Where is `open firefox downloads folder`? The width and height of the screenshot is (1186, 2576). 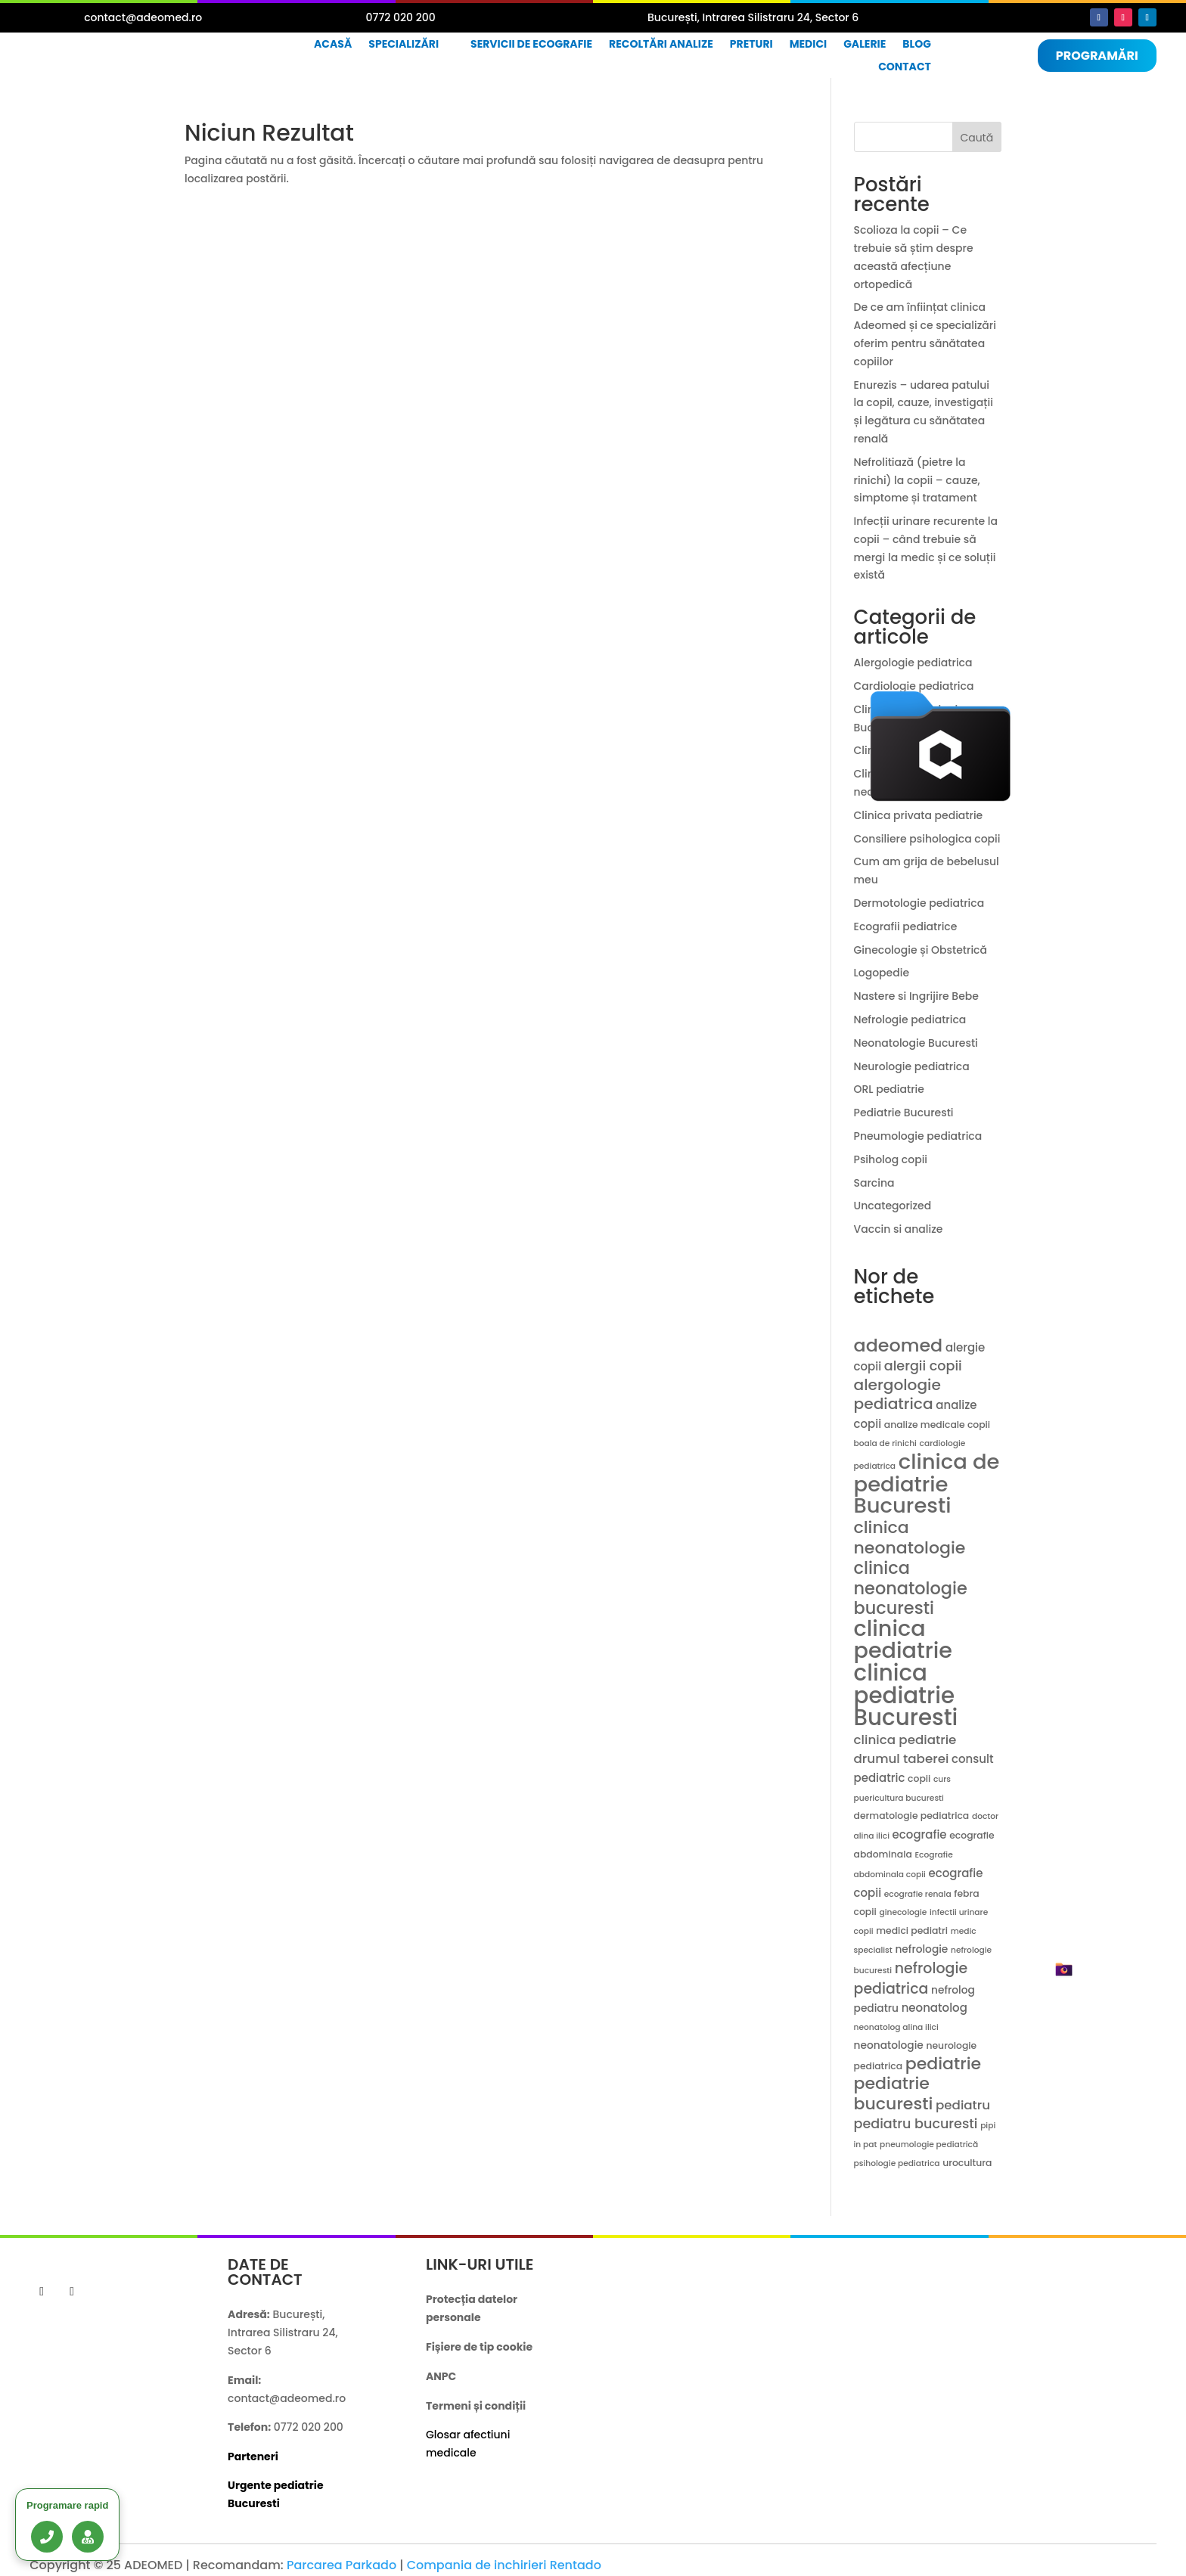 open firefox downloads folder is located at coordinates (1063, 1969).